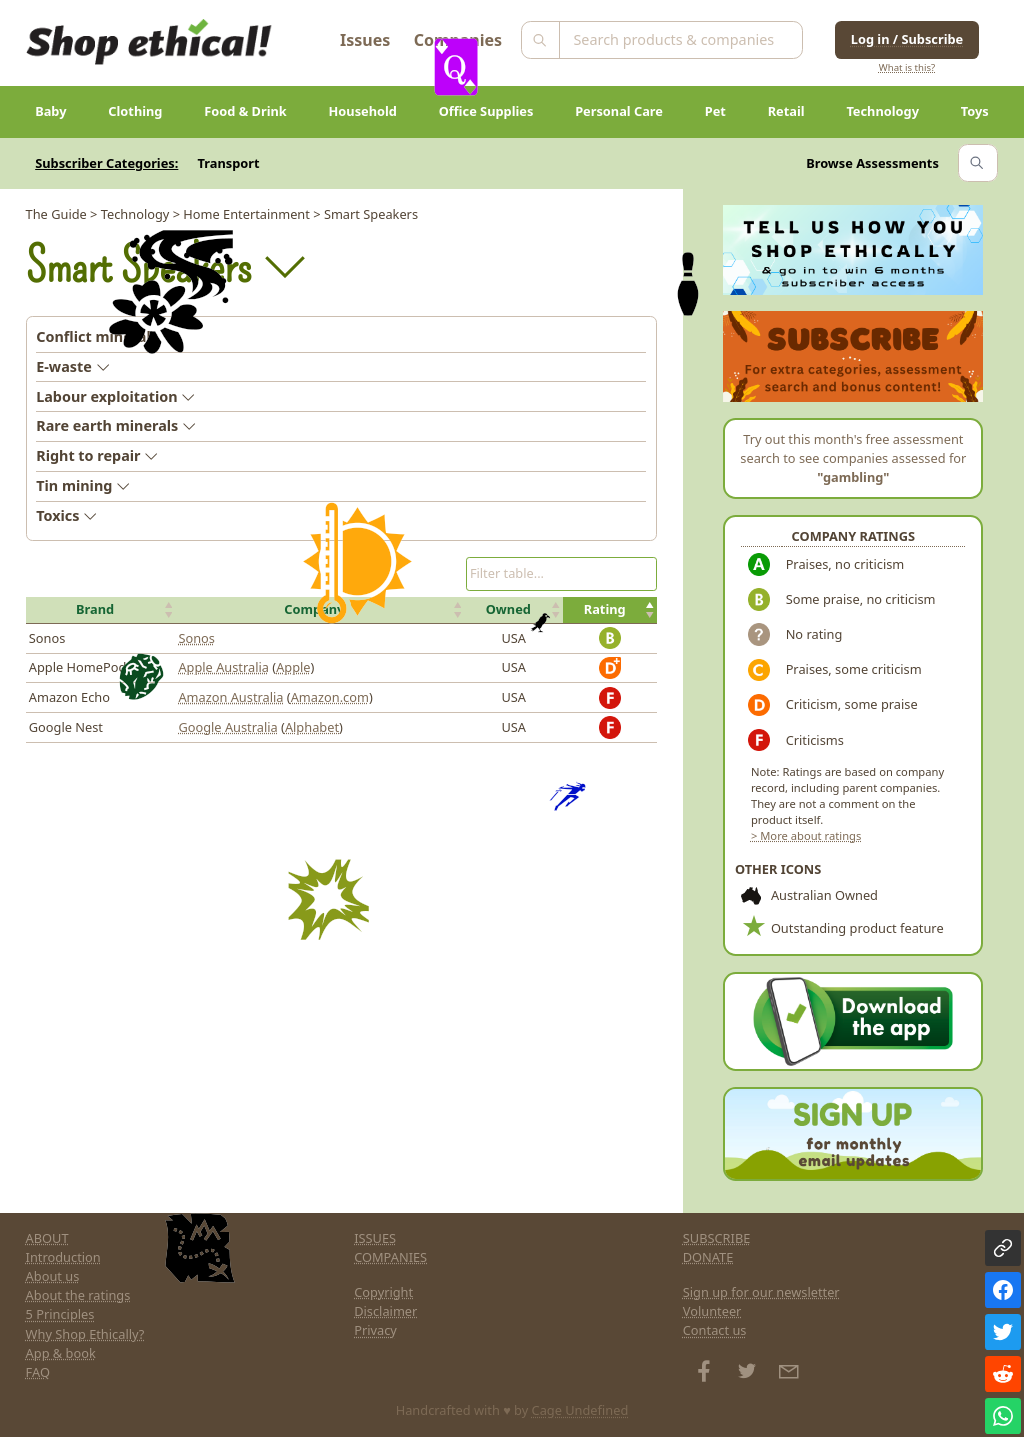  I want to click on indicates a splat or impact effect in gameplay, so click(328, 899).